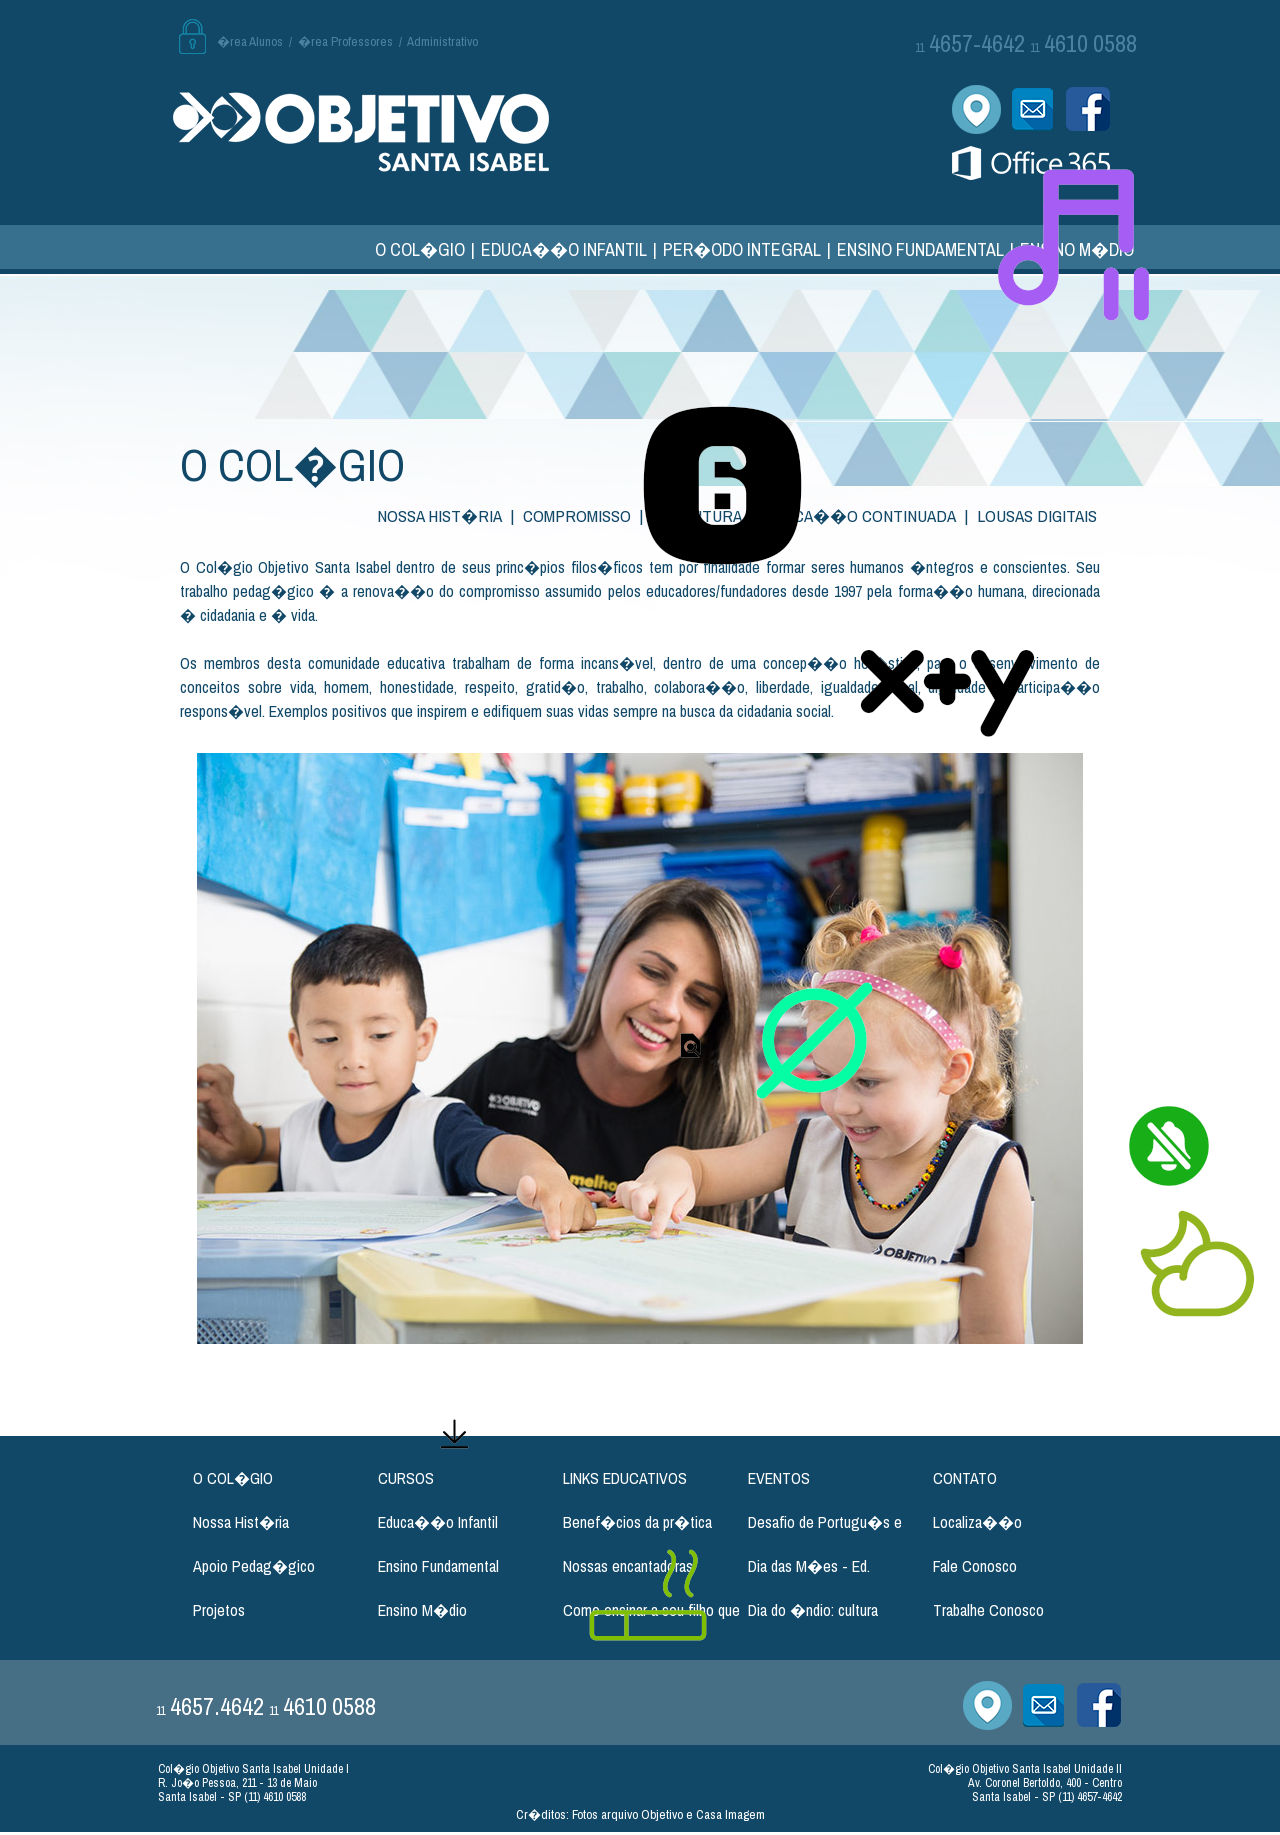  What do you see at coordinates (454, 1434) in the screenshot?
I see `download a file` at bounding box center [454, 1434].